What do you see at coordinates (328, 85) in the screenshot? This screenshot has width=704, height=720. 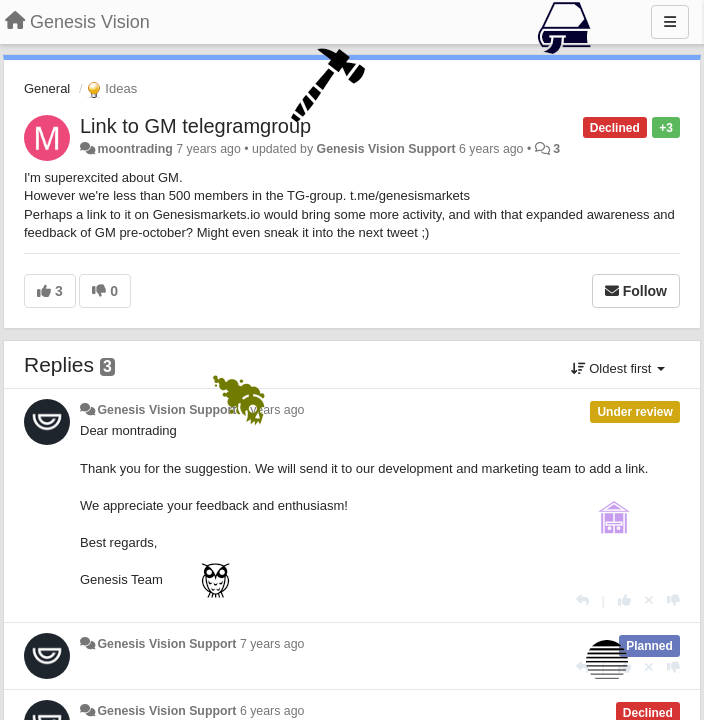 I see `access building or construction tools` at bounding box center [328, 85].